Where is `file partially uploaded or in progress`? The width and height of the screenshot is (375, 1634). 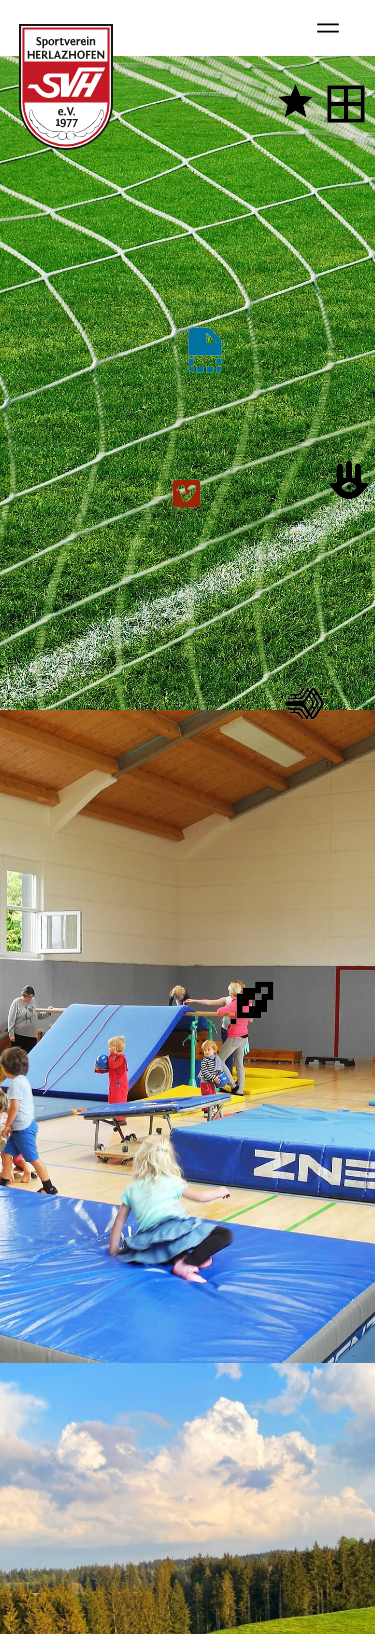
file partially uploaded or in progress is located at coordinates (205, 350).